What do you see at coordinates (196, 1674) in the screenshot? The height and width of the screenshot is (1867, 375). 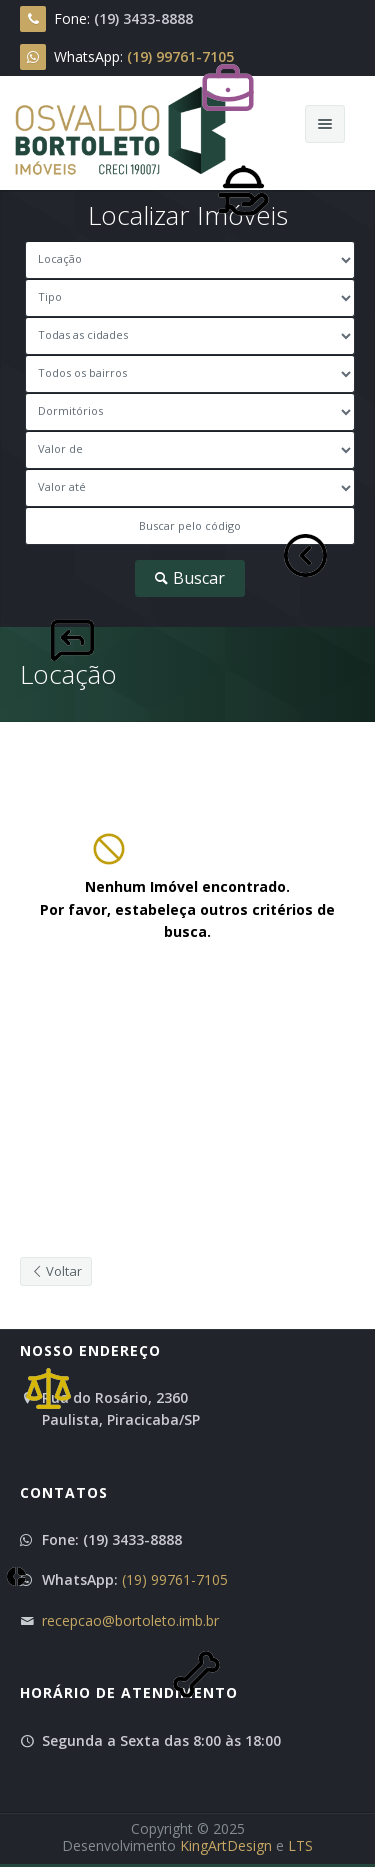 I see `access pet-related features or settings` at bounding box center [196, 1674].